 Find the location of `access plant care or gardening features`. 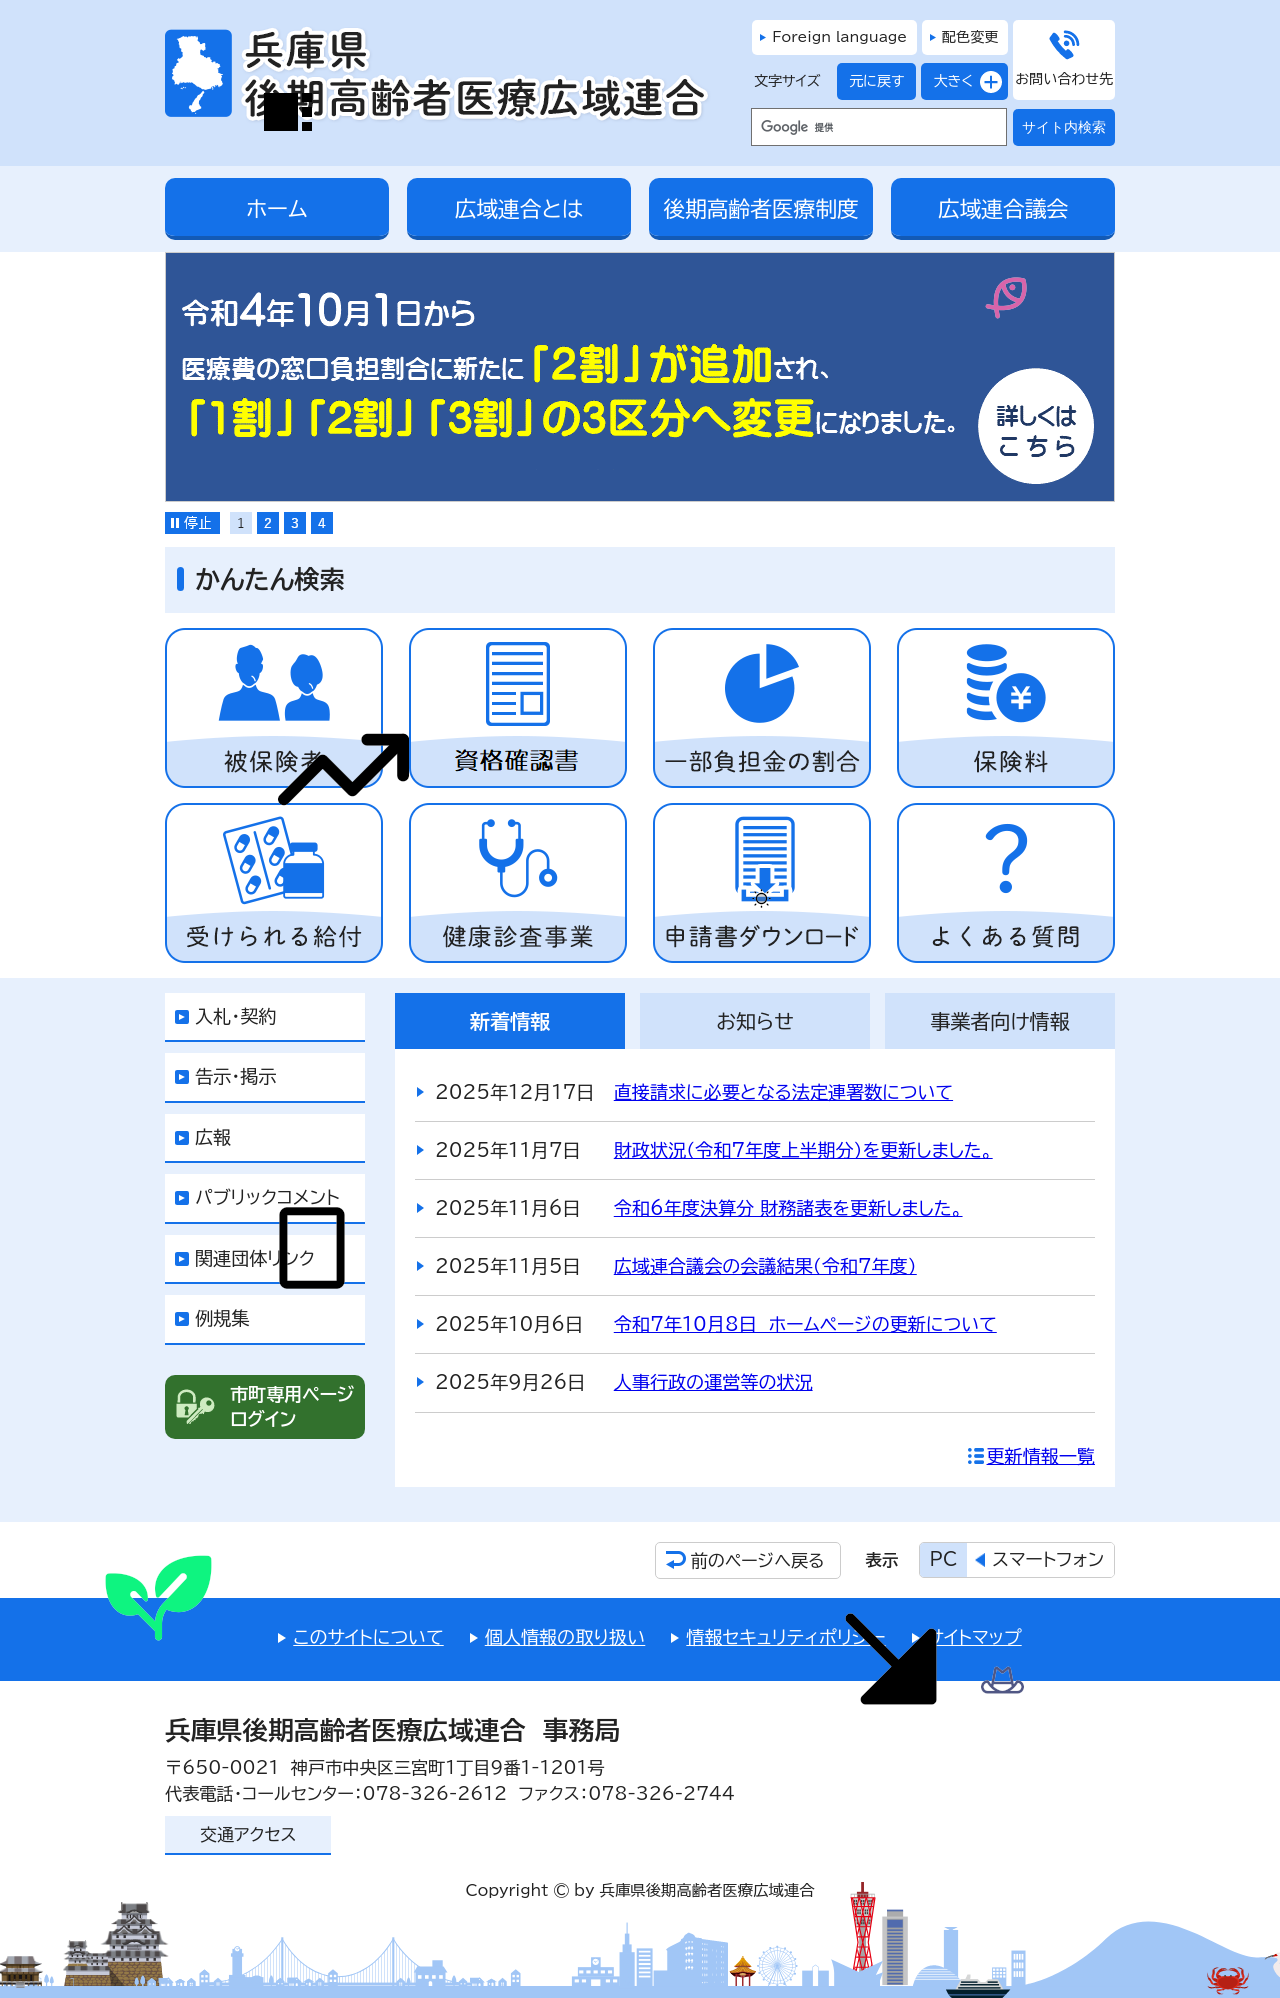

access plant care or gardening features is located at coordinates (158, 1594).